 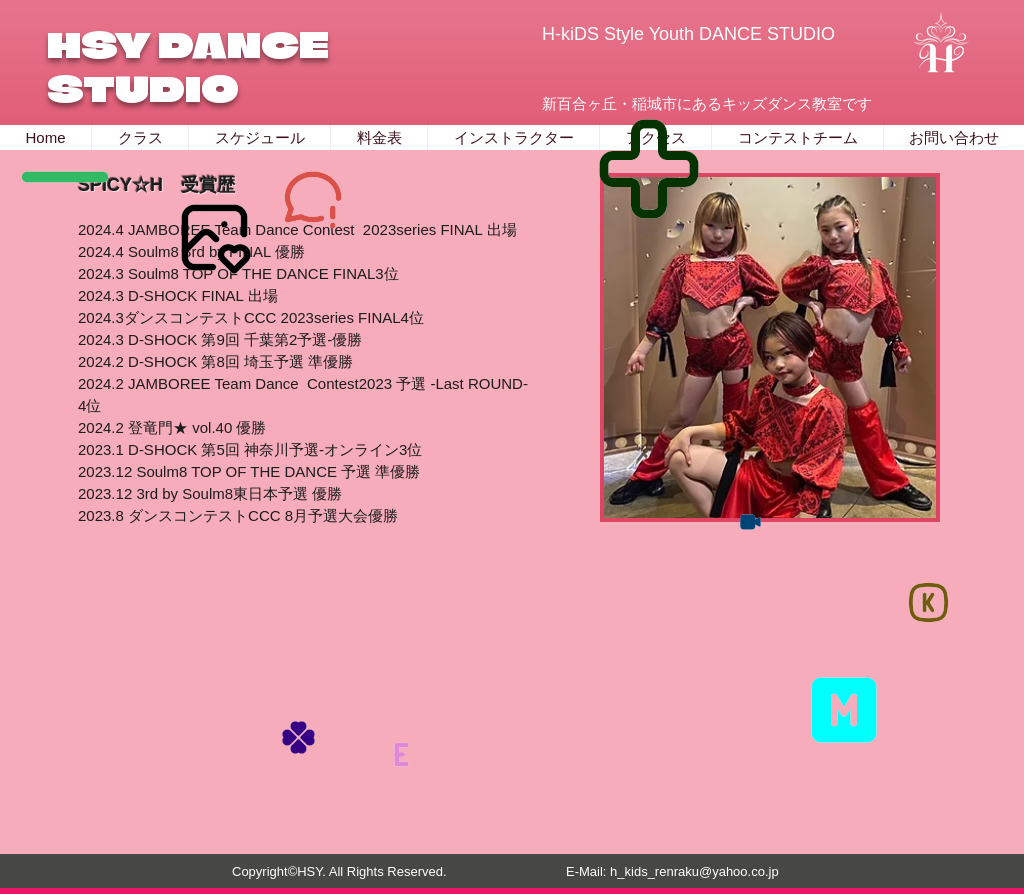 I want to click on start a video call, so click(x=751, y=522).